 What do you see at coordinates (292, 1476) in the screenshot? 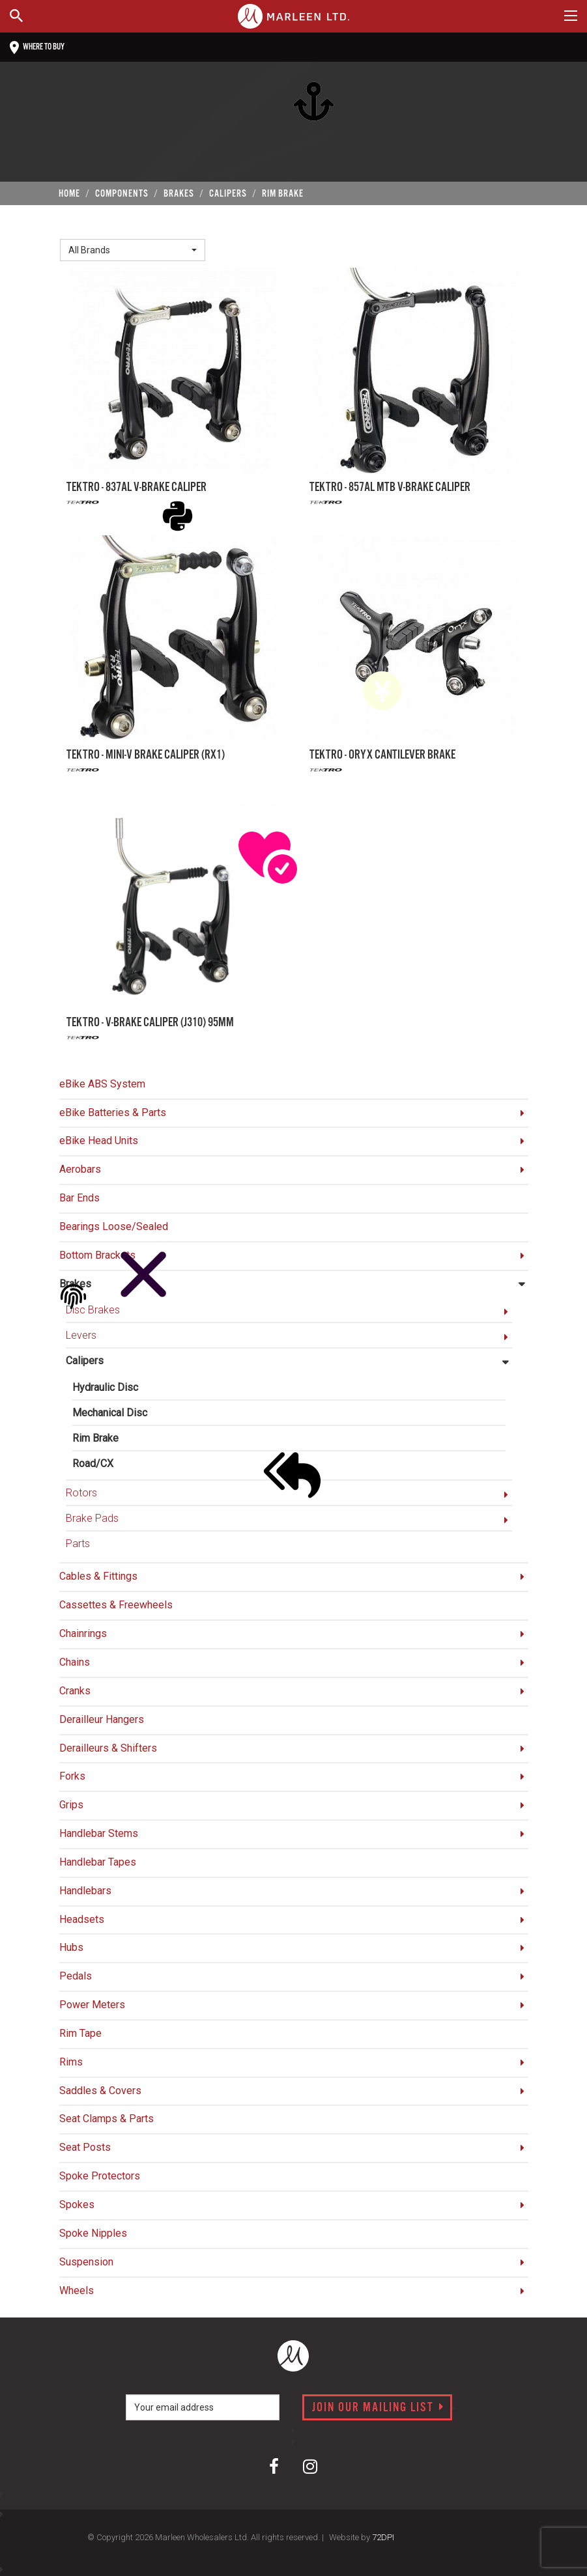
I see `reply all to an email or message` at bounding box center [292, 1476].